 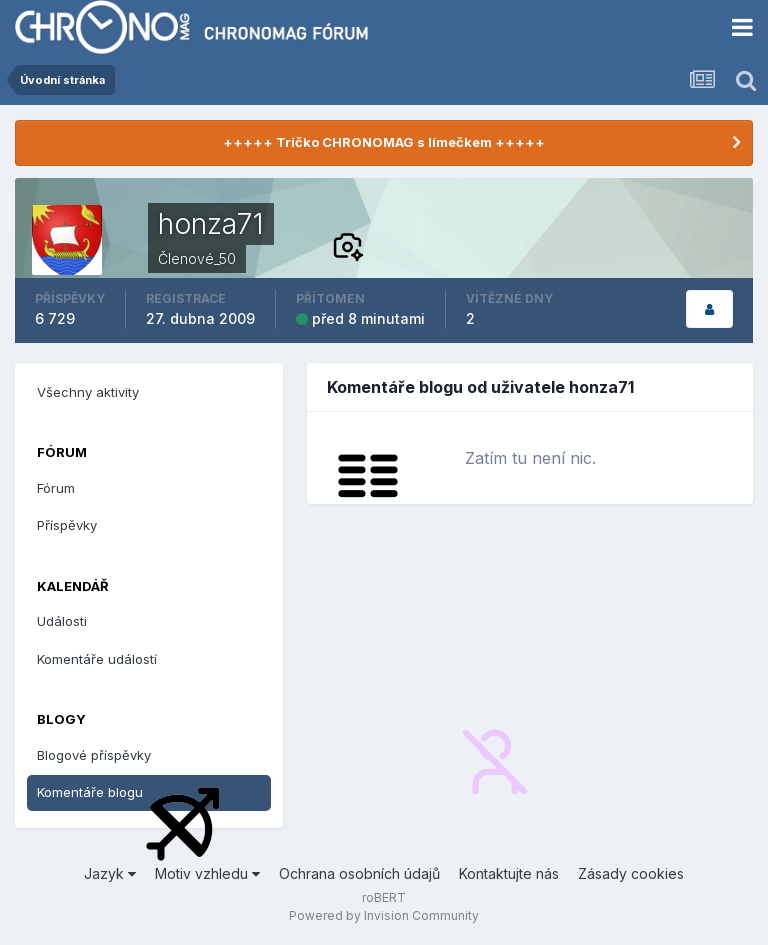 I want to click on apply AI-powered photo enhancement, so click(x=347, y=245).